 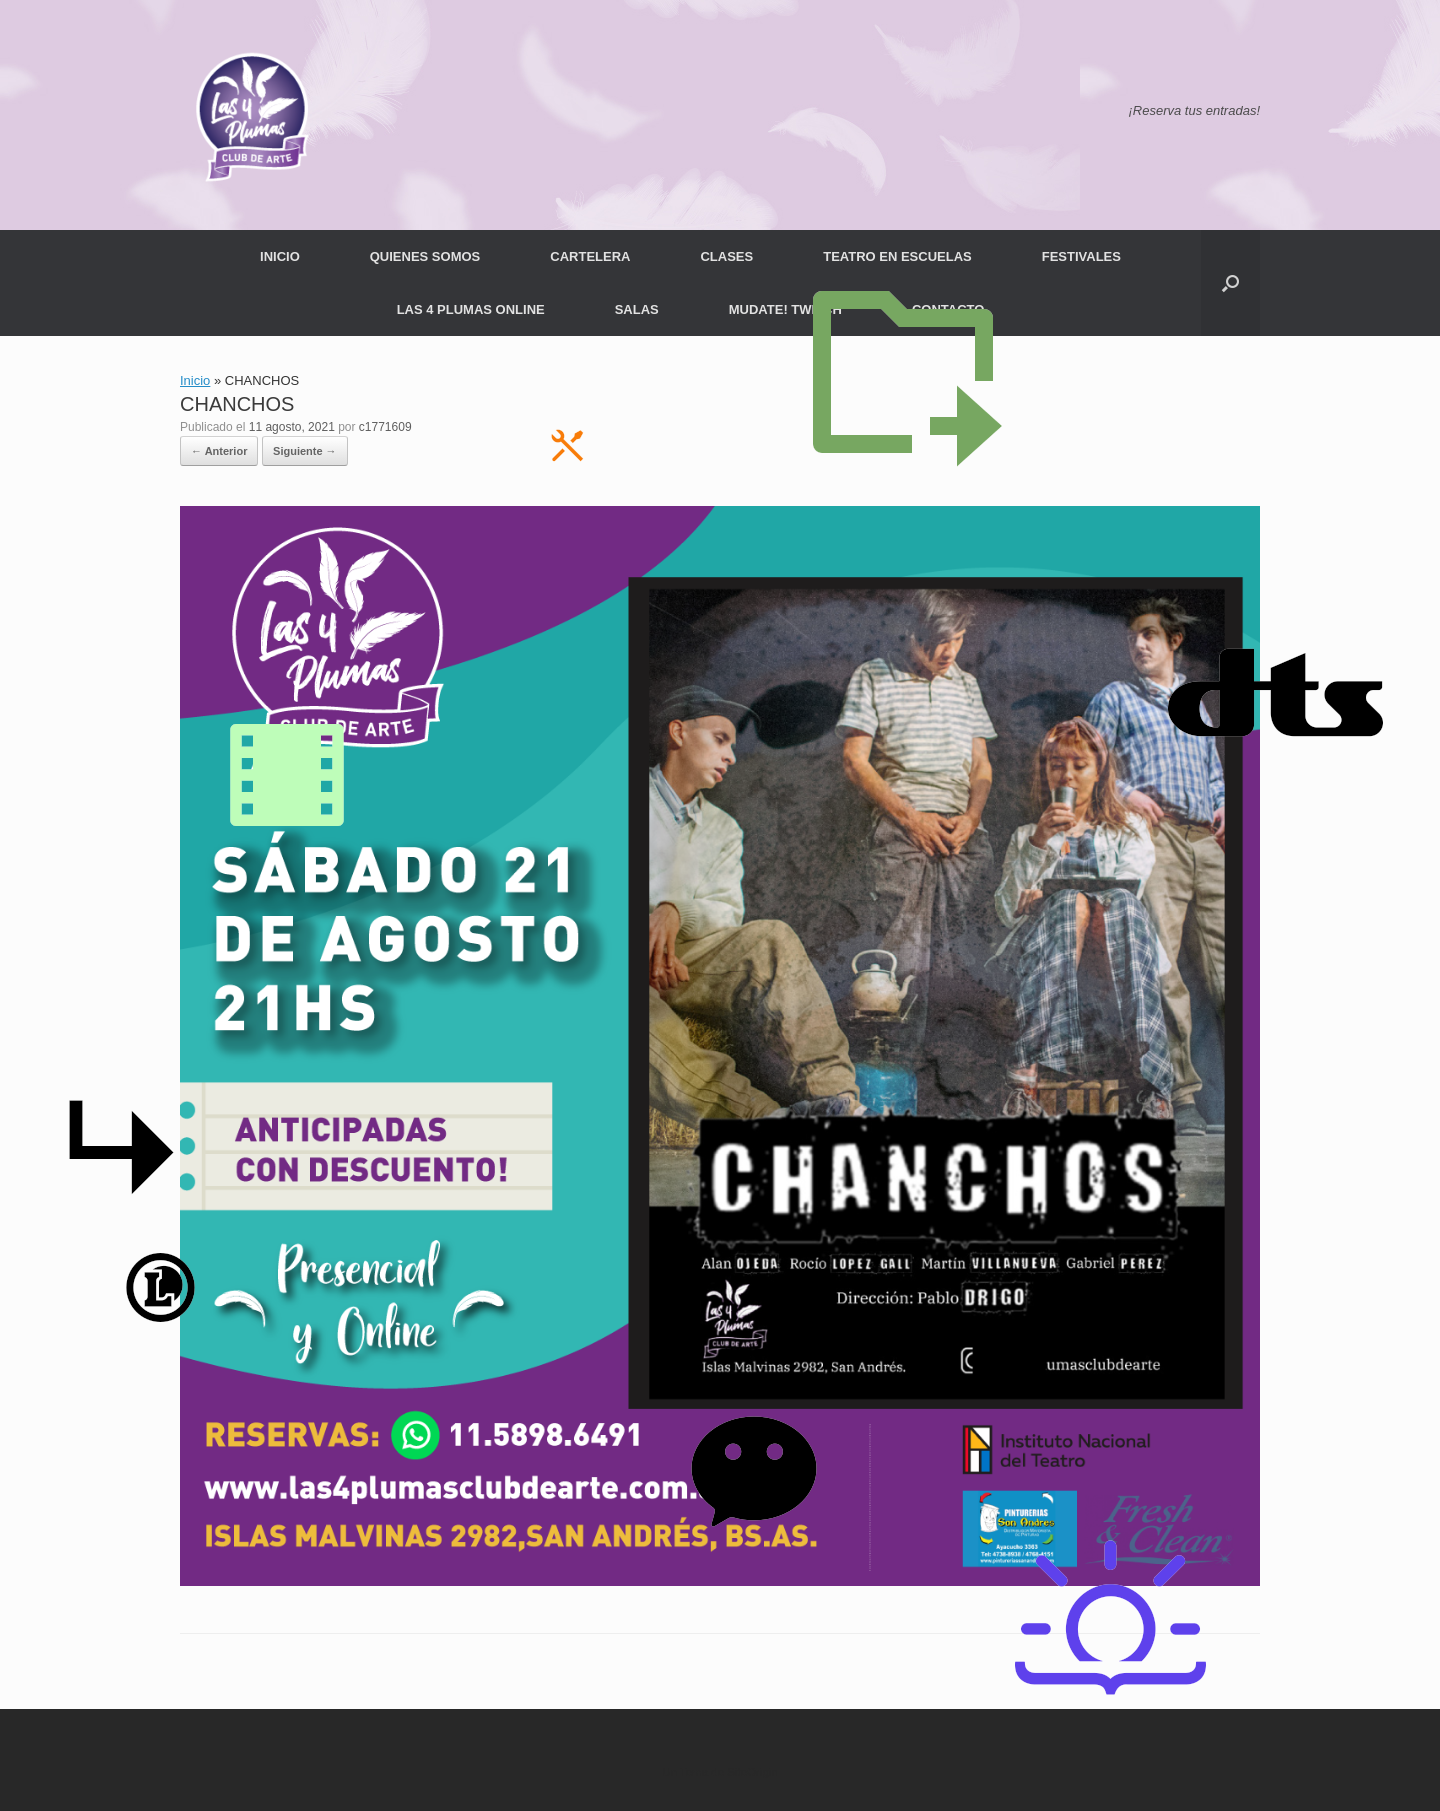 What do you see at coordinates (568, 446) in the screenshot?
I see `access settings and configuration options` at bounding box center [568, 446].